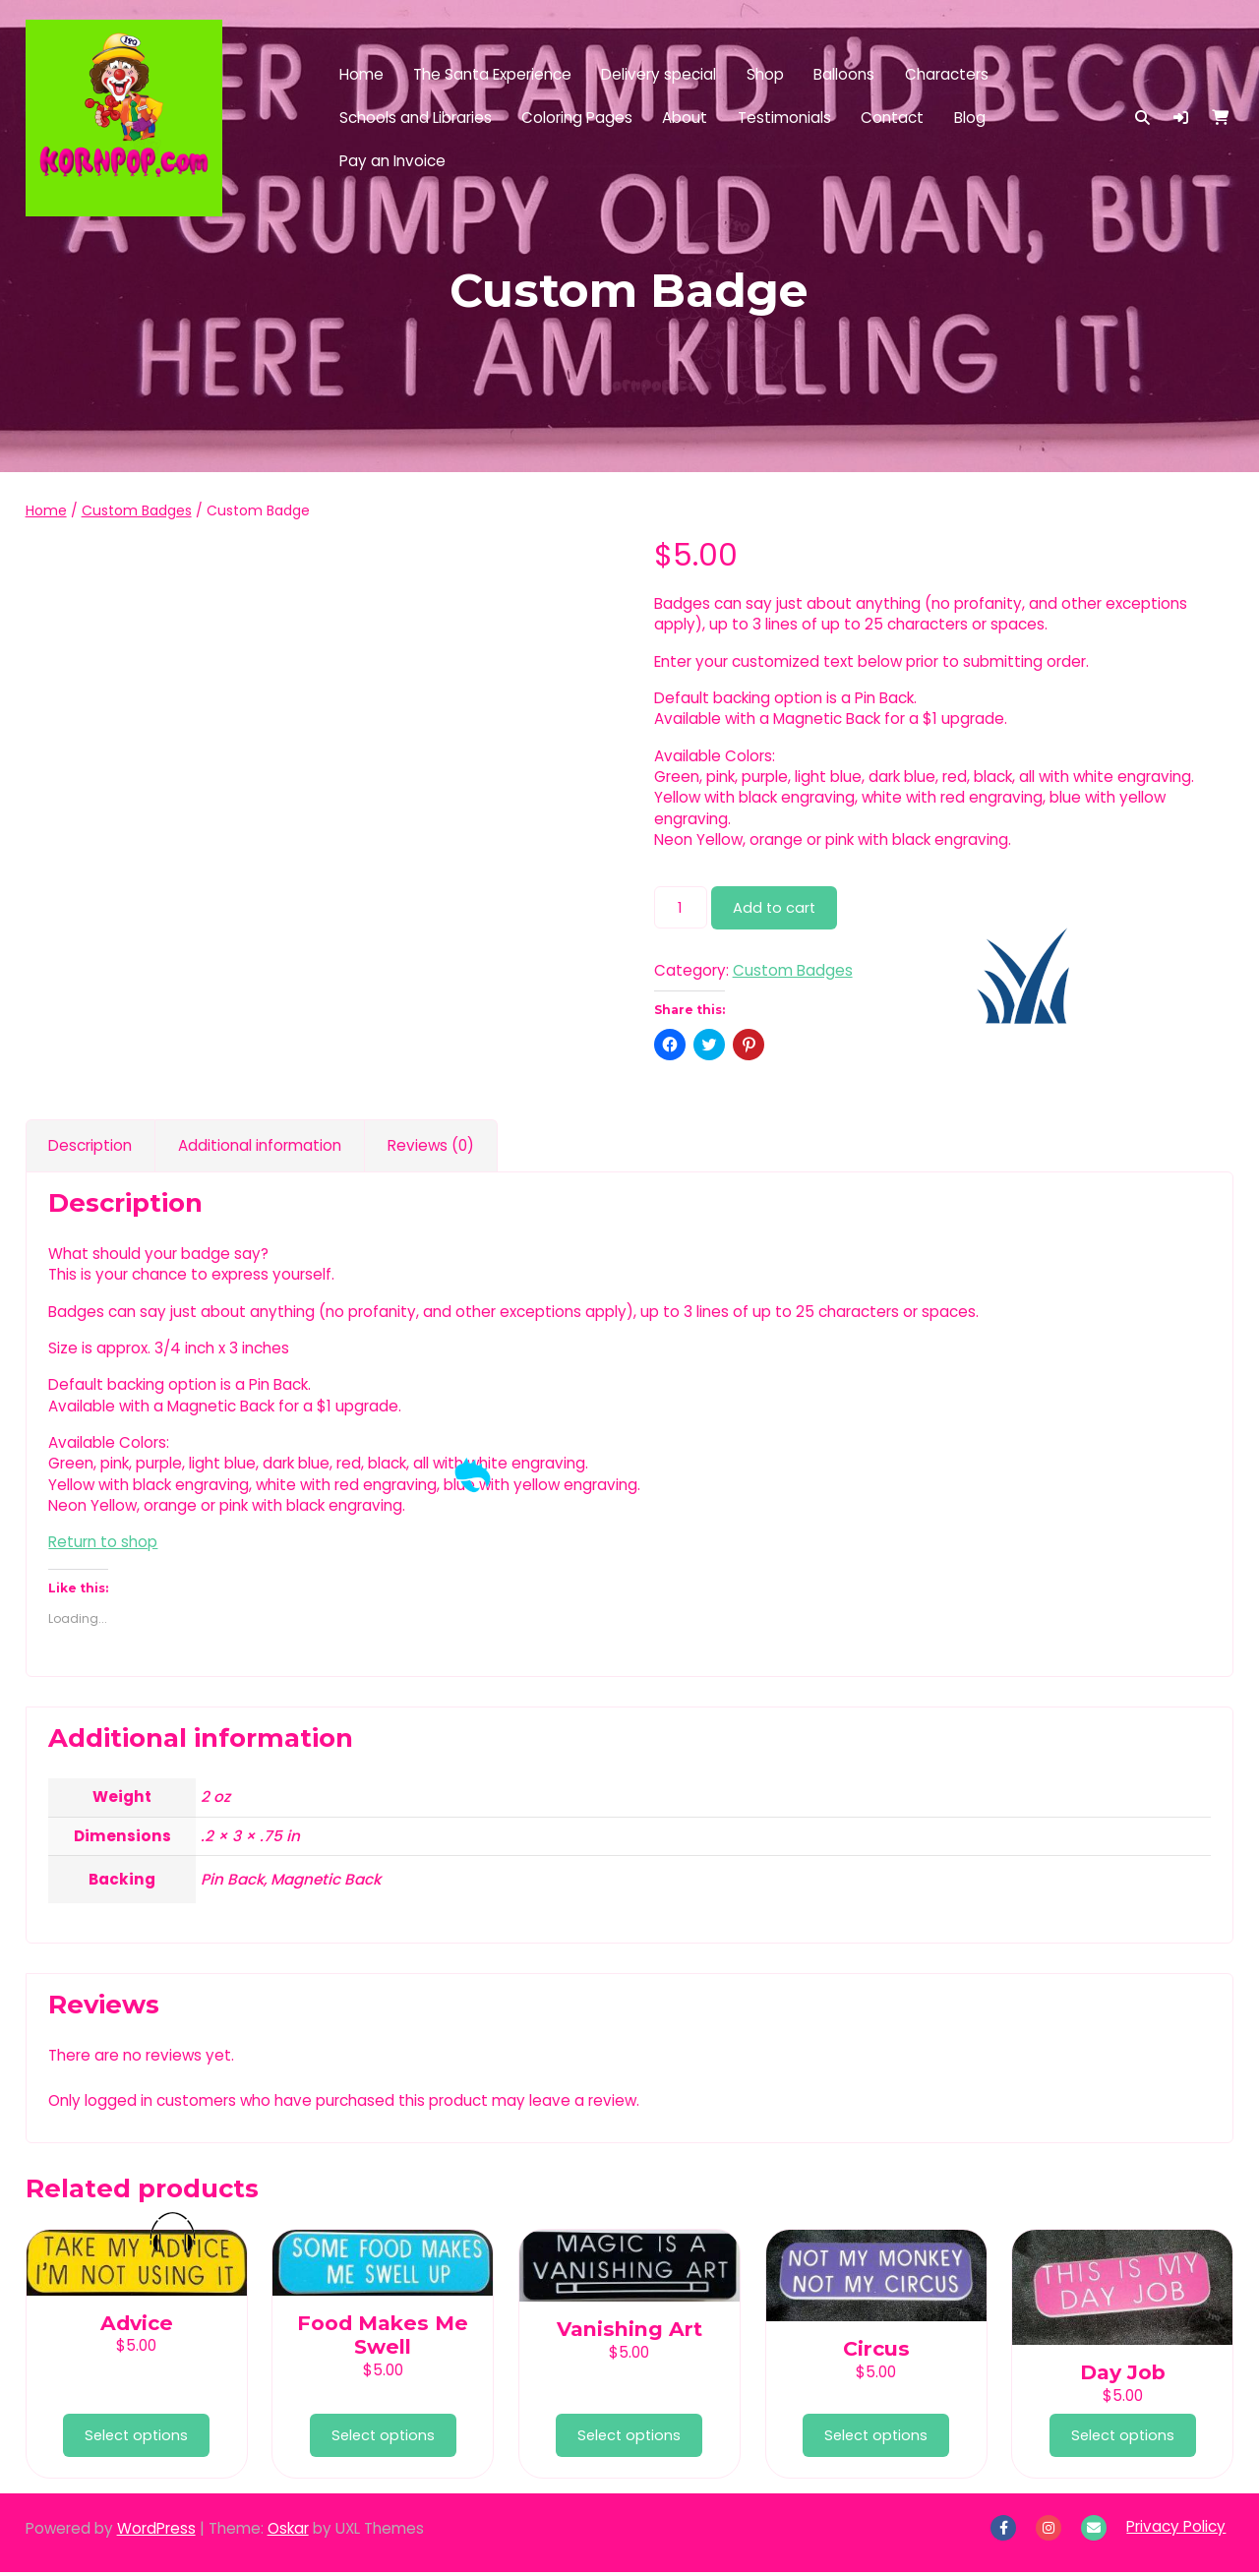 This screenshot has height=2576, width=1259. What do you see at coordinates (1024, 974) in the screenshot?
I see `indicates tall grass or vegetation area in game` at bounding box center [1024, 974].